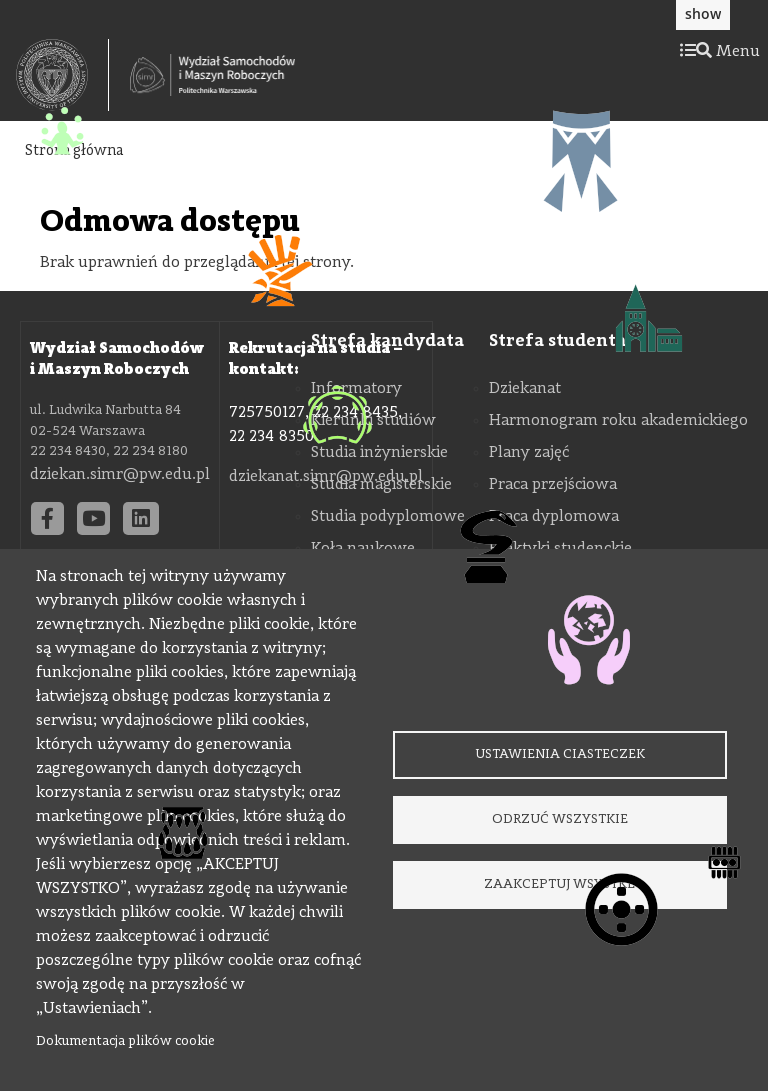 The image size is (768, 1091). Describe the element at coordinates (62, 131) in the screenshot. I see `indicates a skill-based or dexterity game mode` at that location.